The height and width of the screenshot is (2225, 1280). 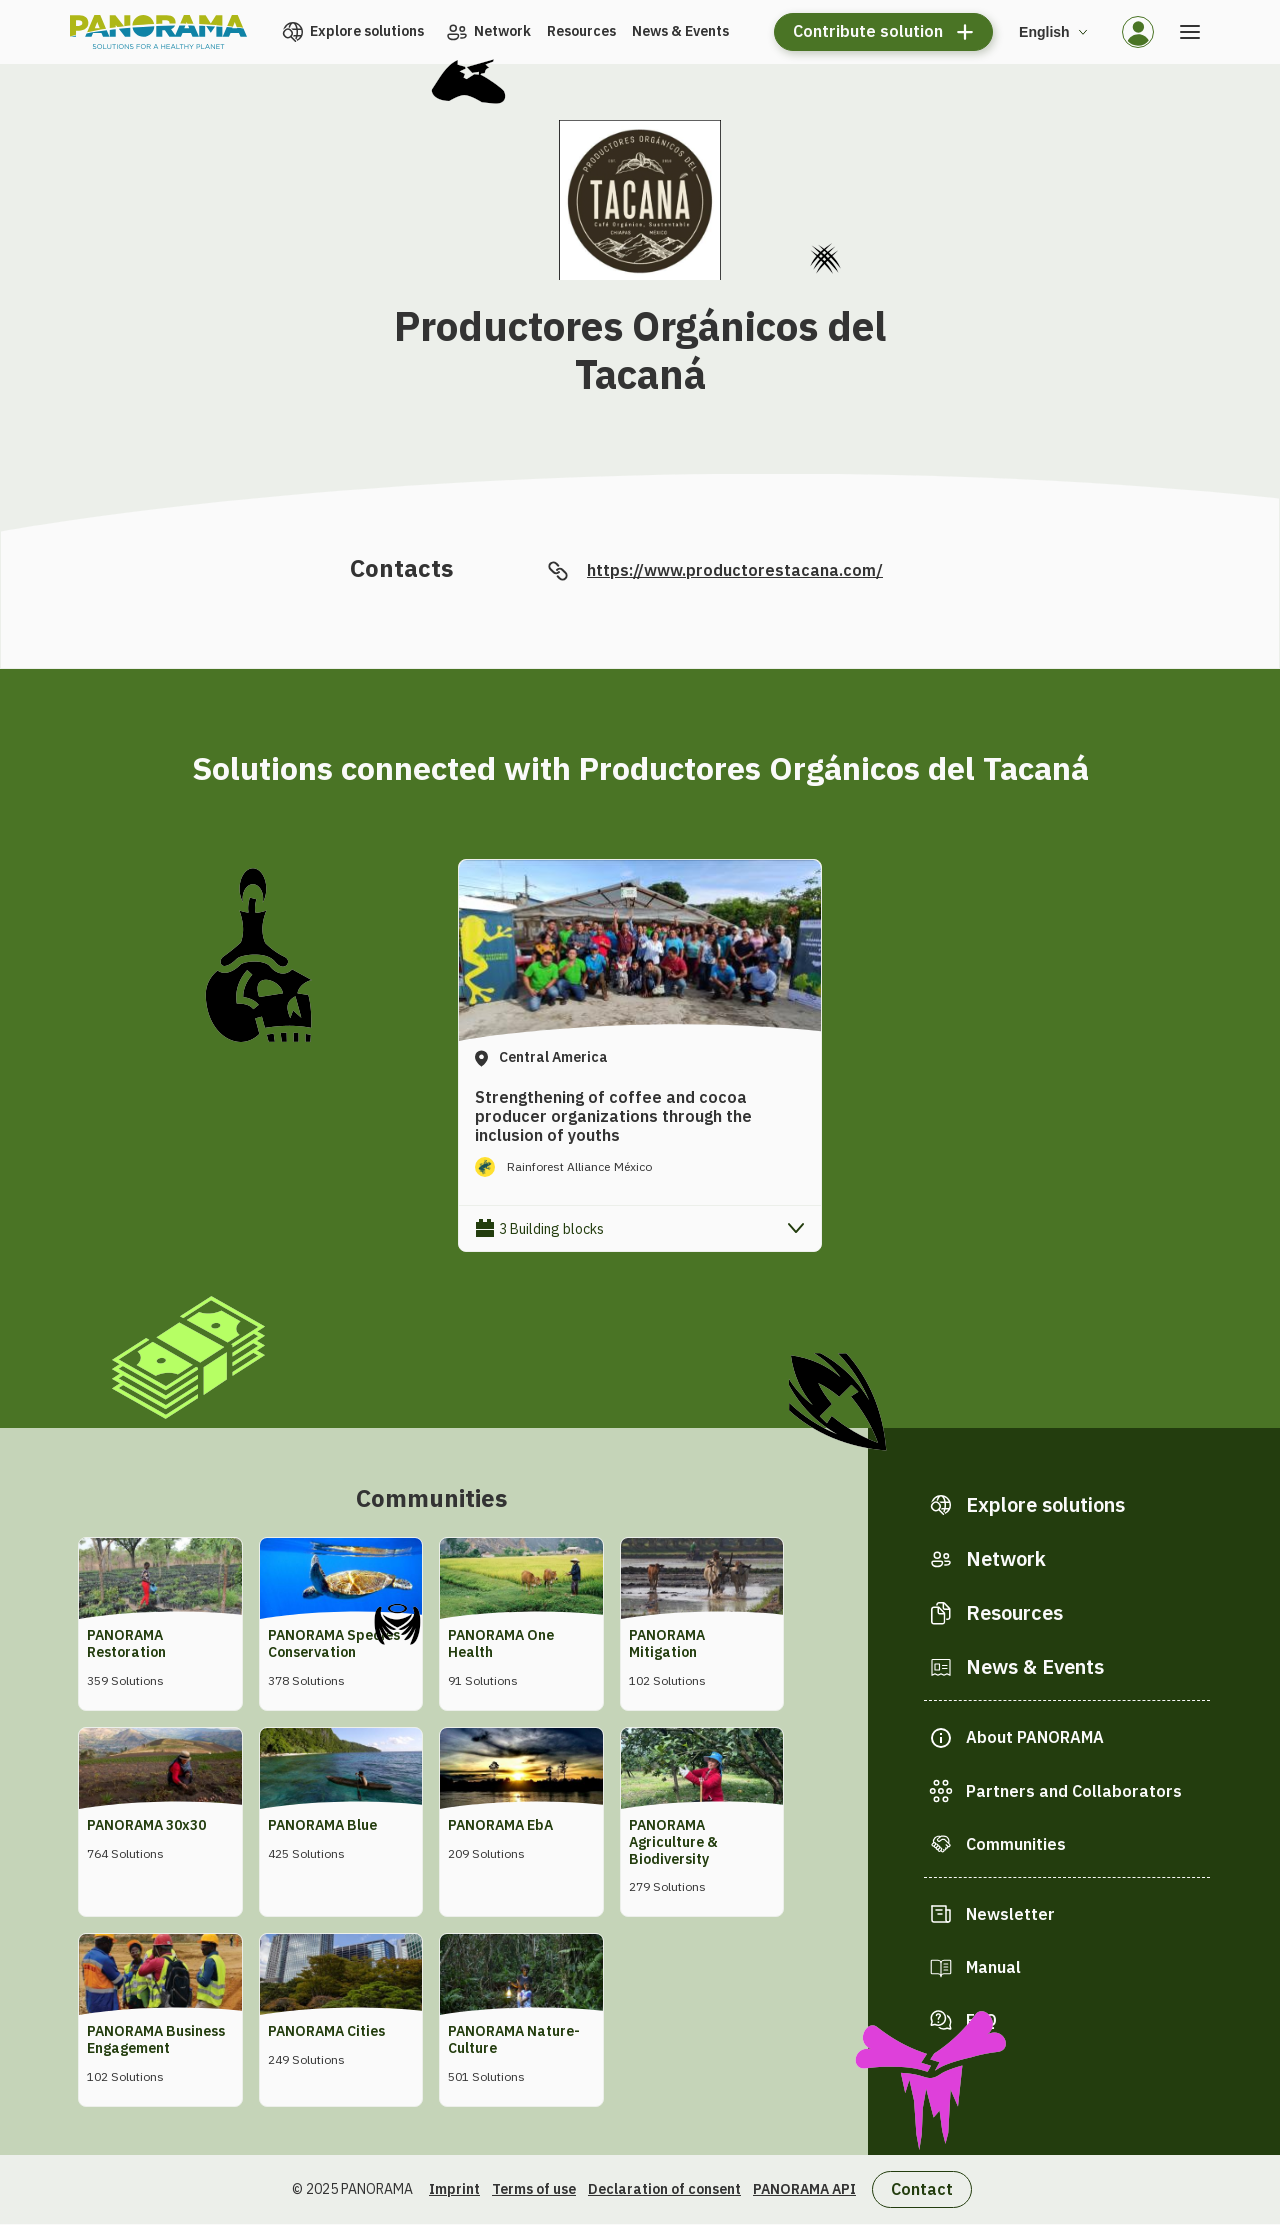 What do you see at coordinates (397, 1626) in the screenshot?
I see `select angel costume or outfit` at bounding box center [397, 1626].